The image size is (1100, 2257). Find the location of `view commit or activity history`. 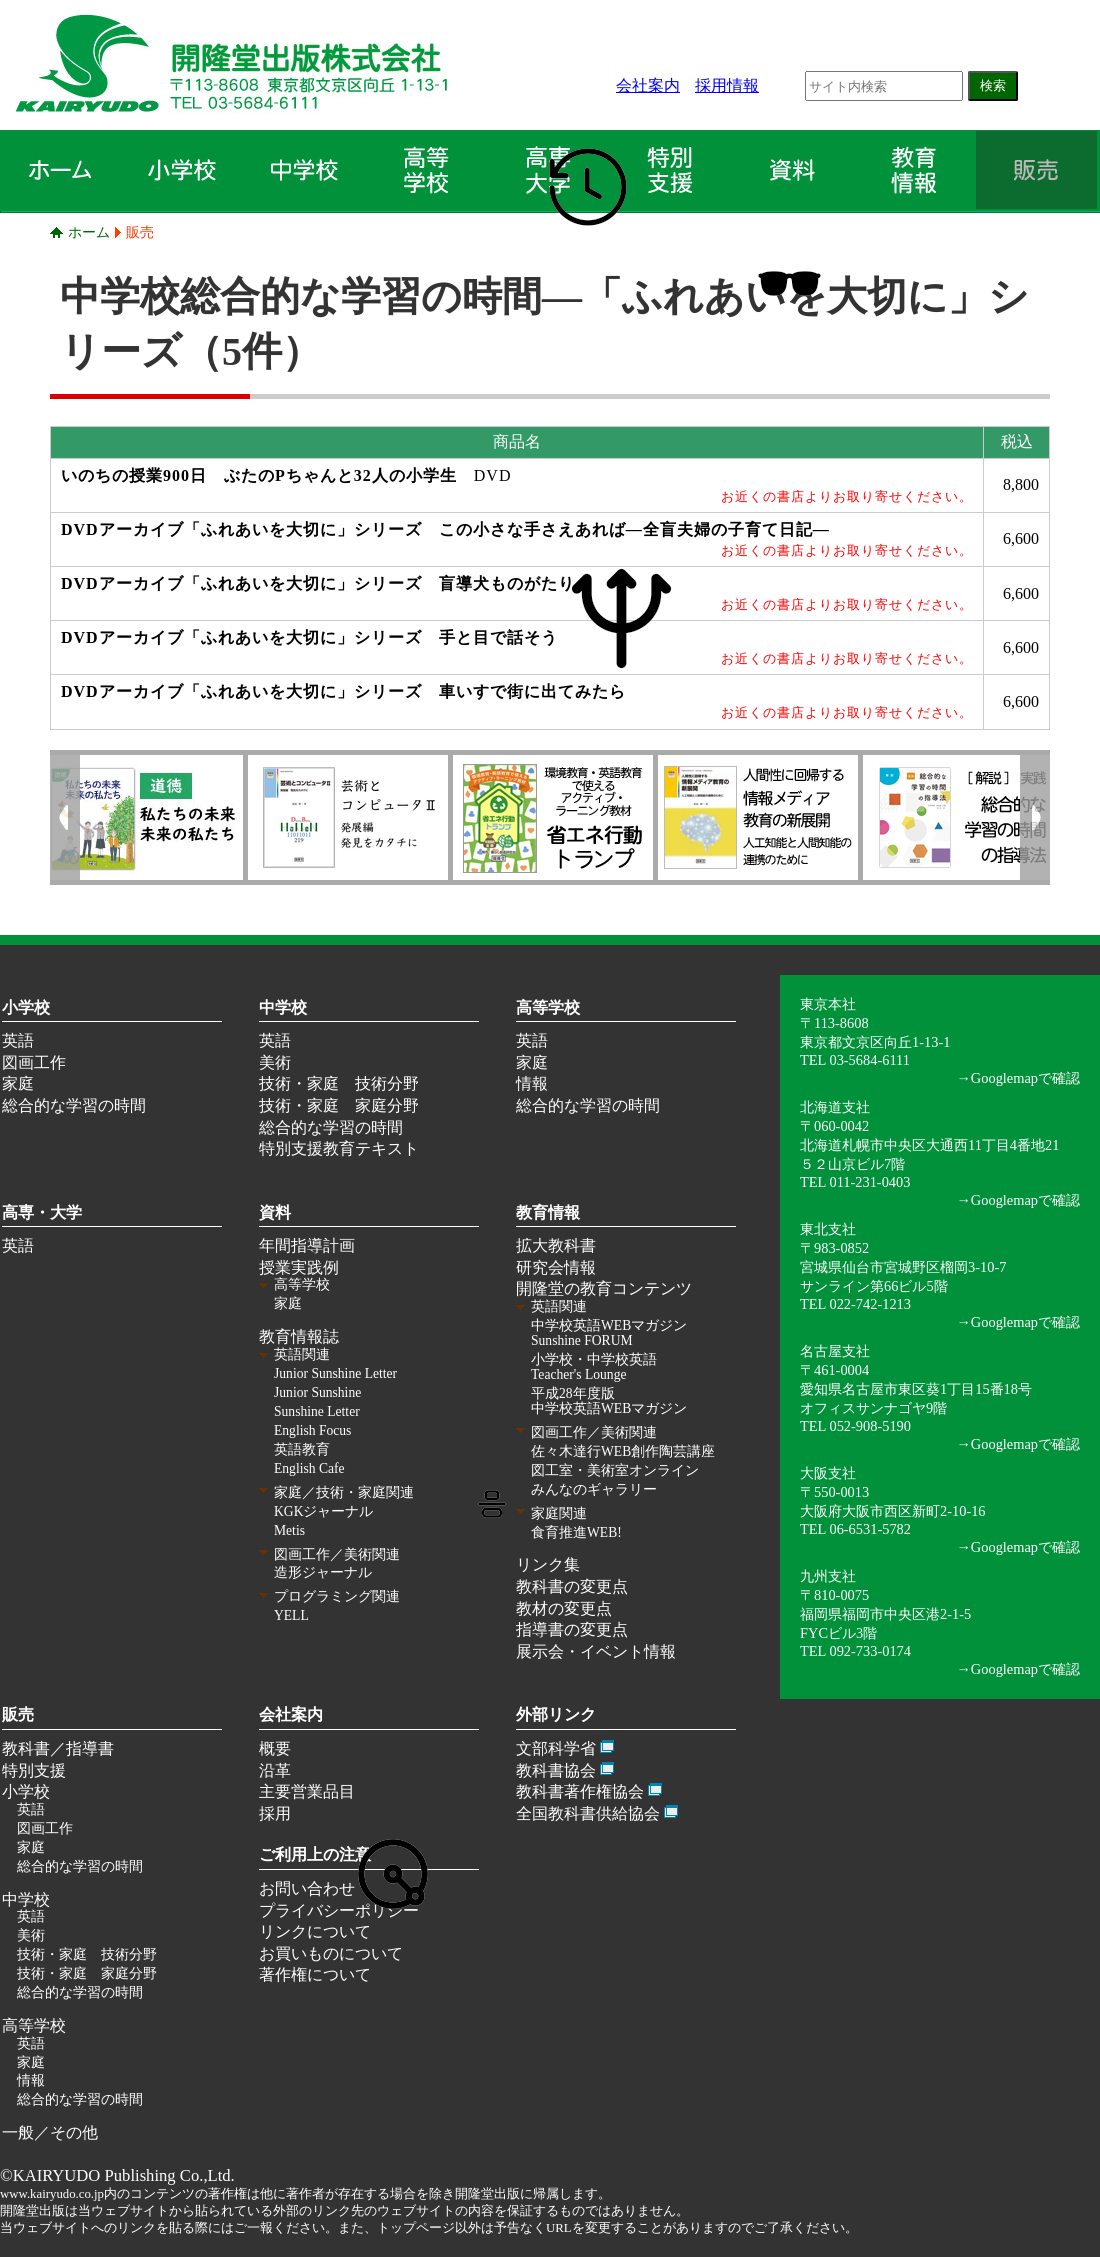

view commit or activity history is located at coordinates (588, 187).